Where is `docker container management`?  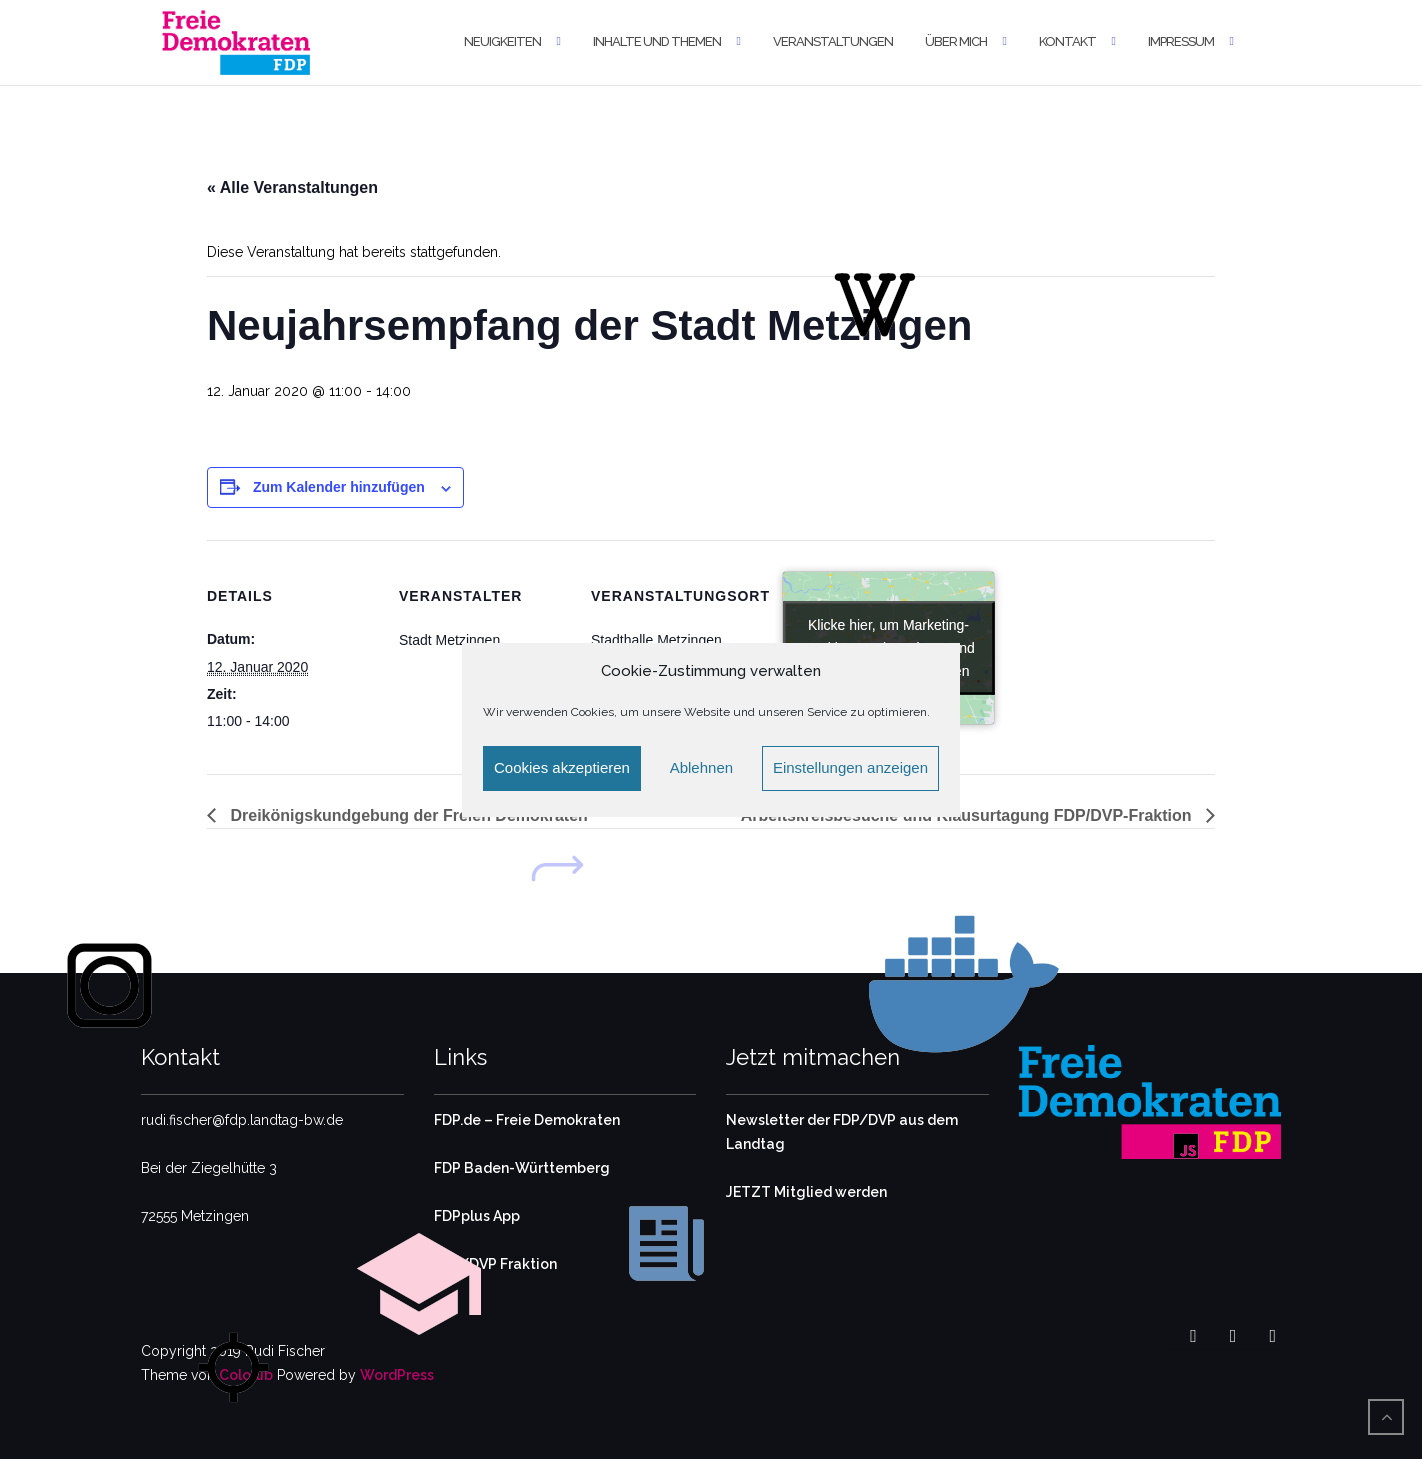
docker container management is located at coordinates (964, 984).